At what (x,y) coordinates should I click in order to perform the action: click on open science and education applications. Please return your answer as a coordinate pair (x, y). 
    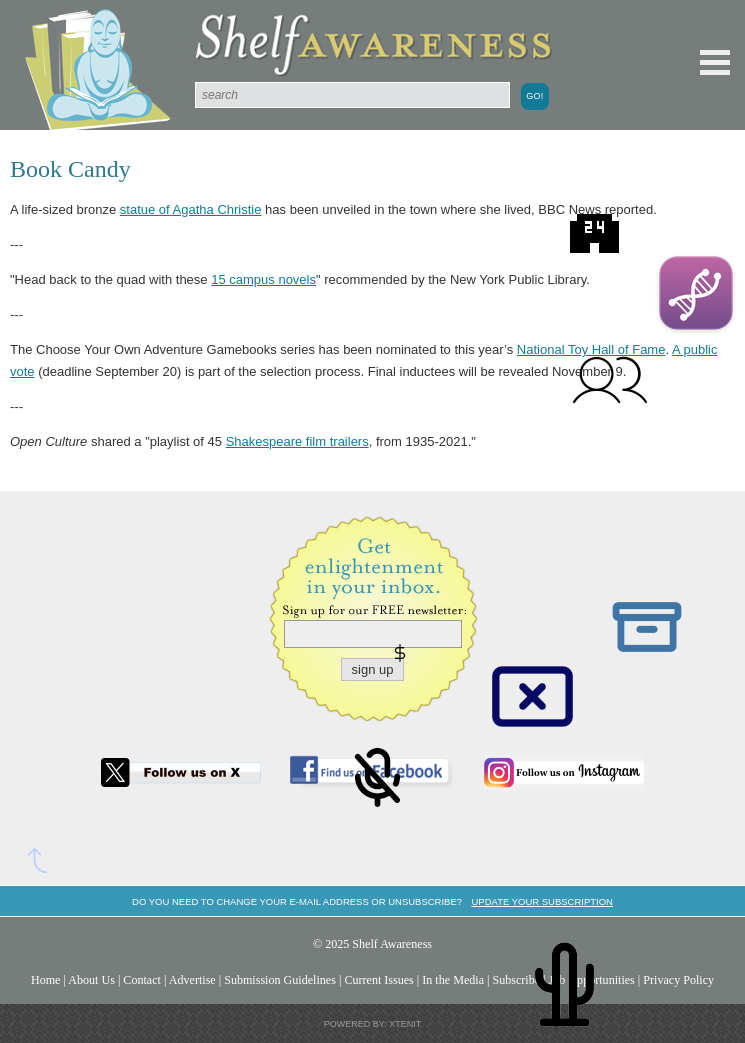
    Looking at the image, I should click on (696, 293).